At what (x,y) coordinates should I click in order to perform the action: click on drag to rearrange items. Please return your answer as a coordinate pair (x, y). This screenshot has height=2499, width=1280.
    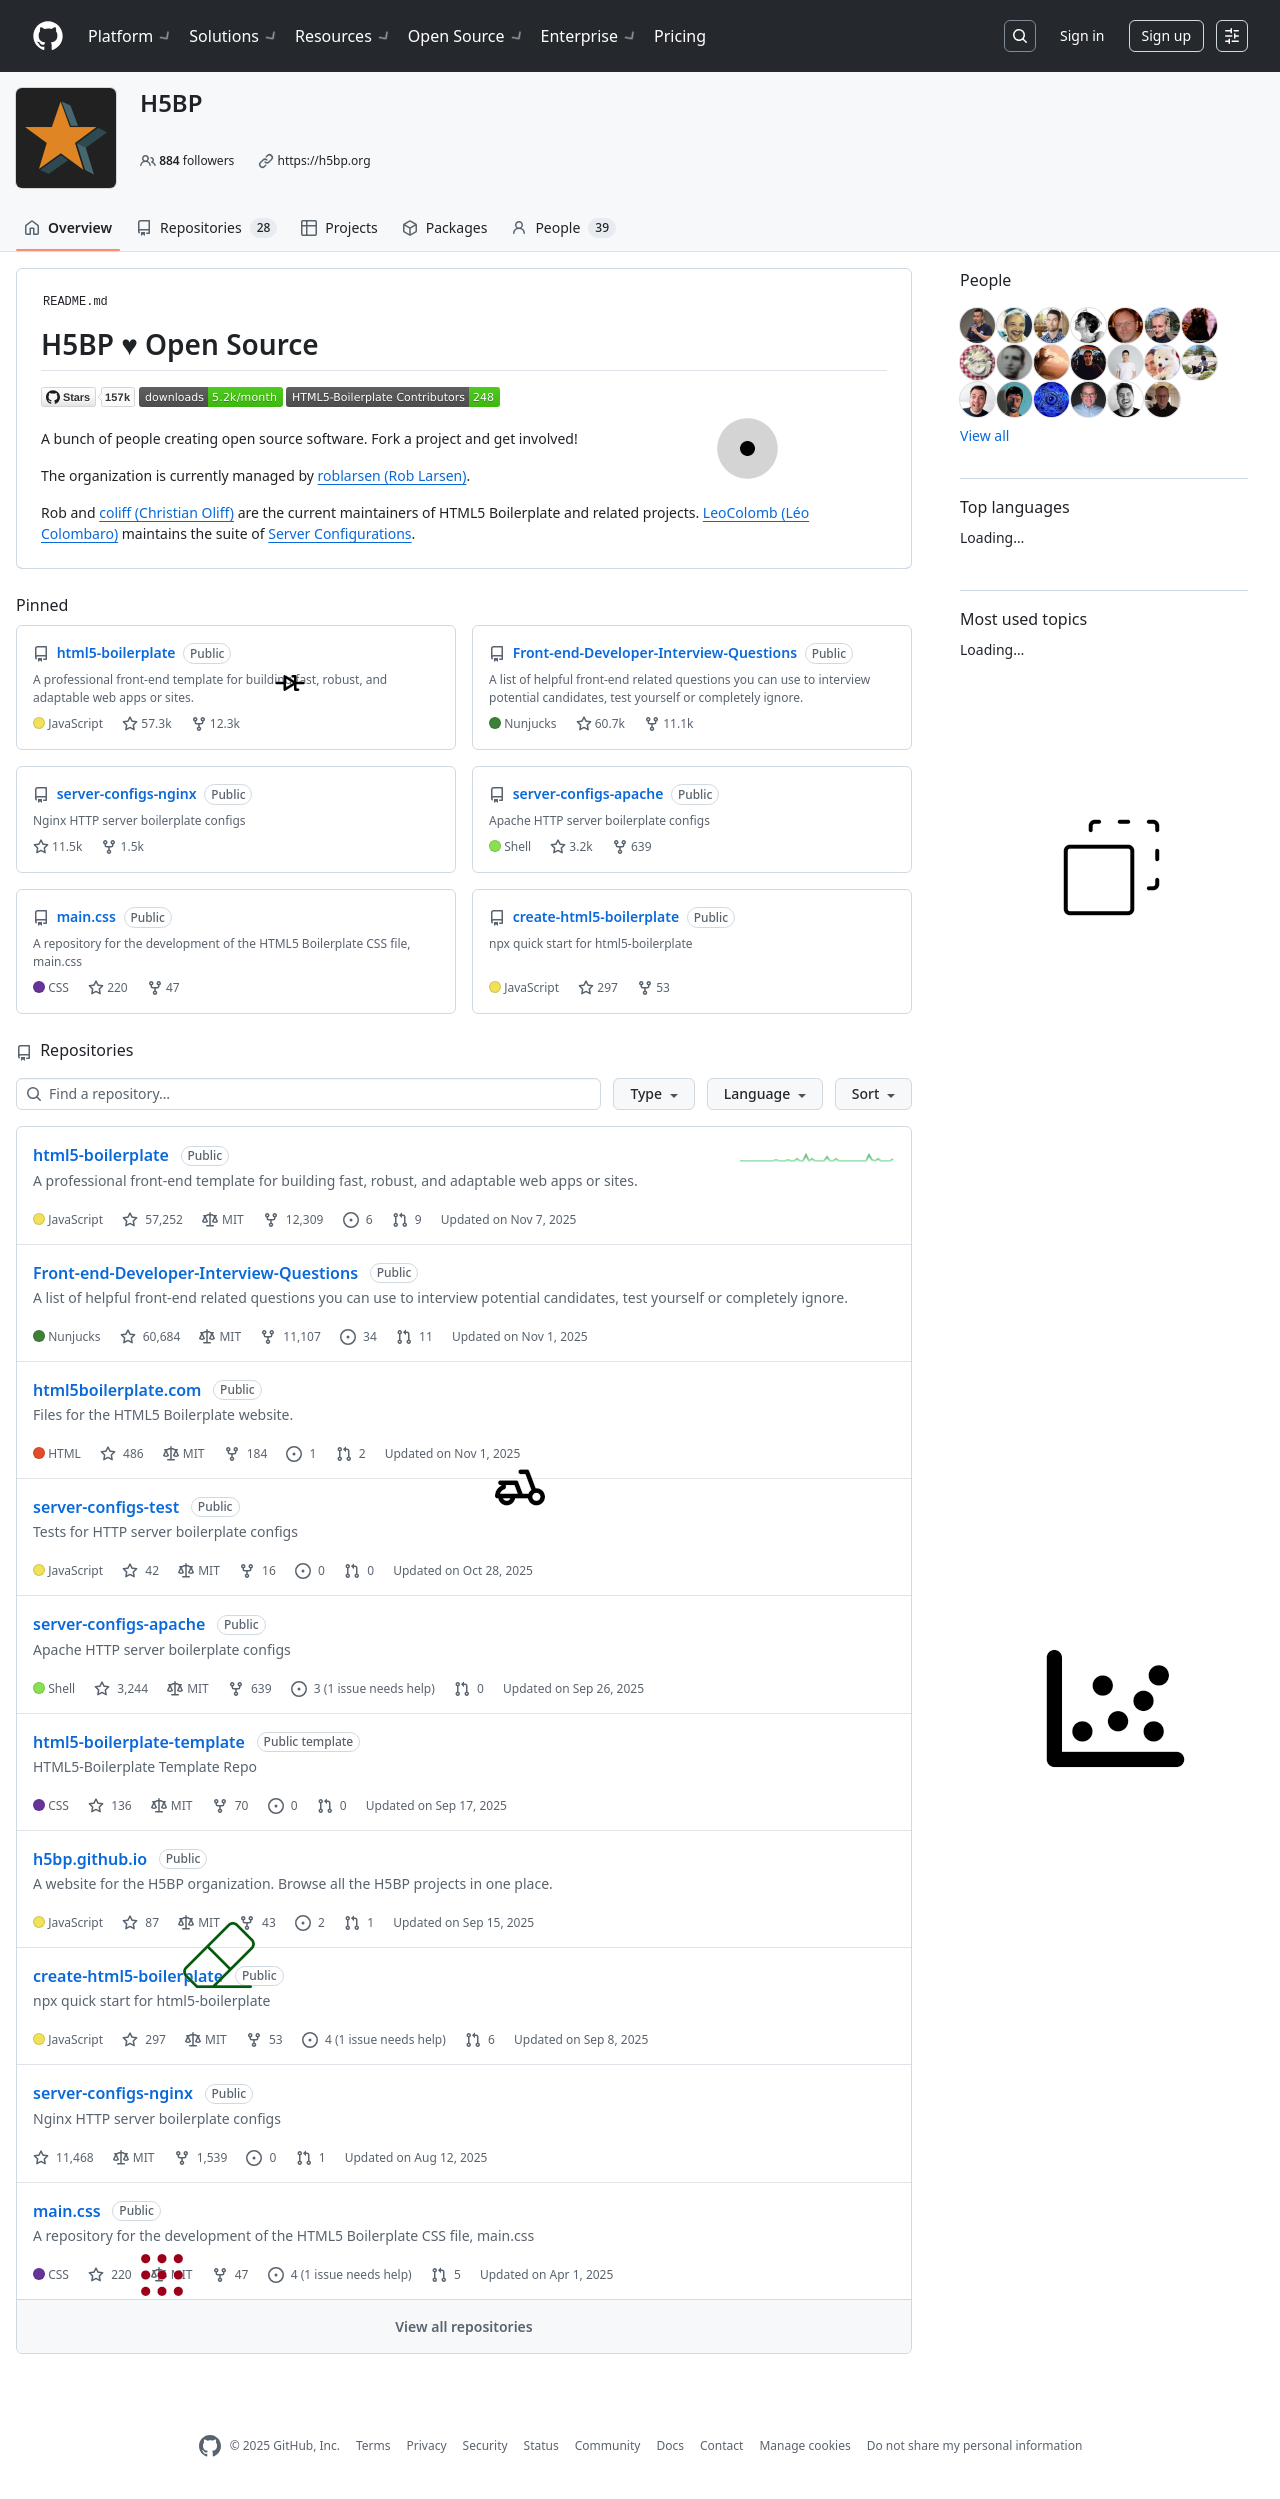
    Looking at the image, I should click on (162, 2275).